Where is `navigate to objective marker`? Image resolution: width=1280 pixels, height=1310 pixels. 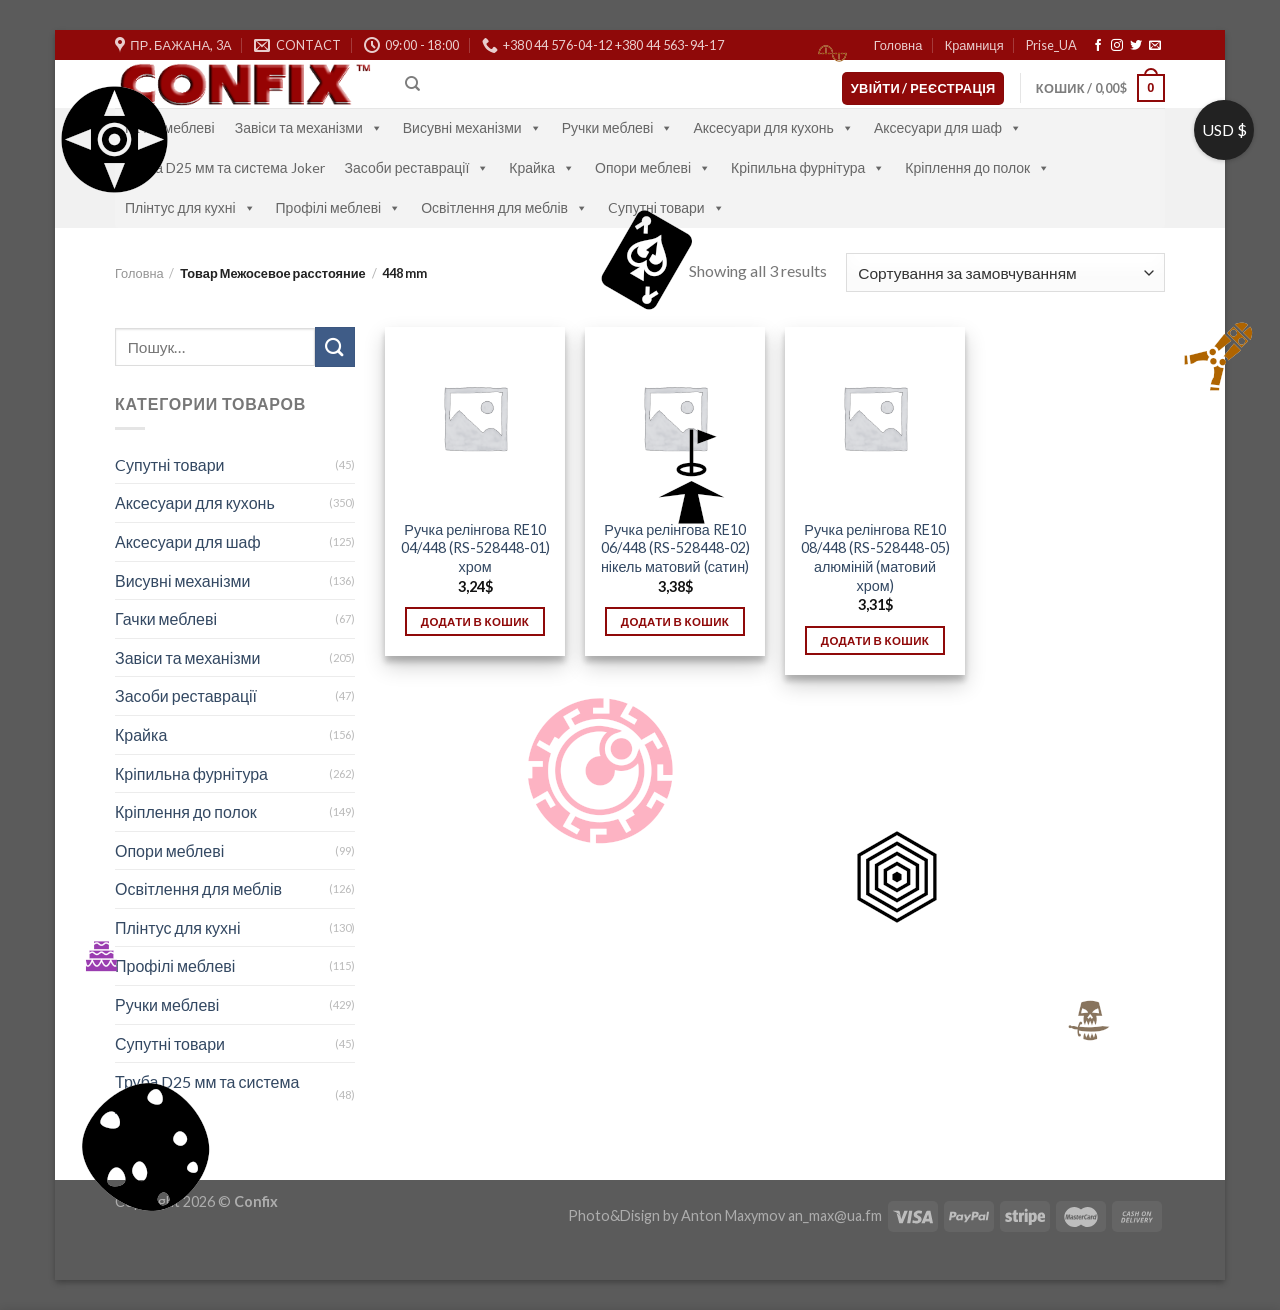
navigate to objective marker is located at coordinates (691, 476).